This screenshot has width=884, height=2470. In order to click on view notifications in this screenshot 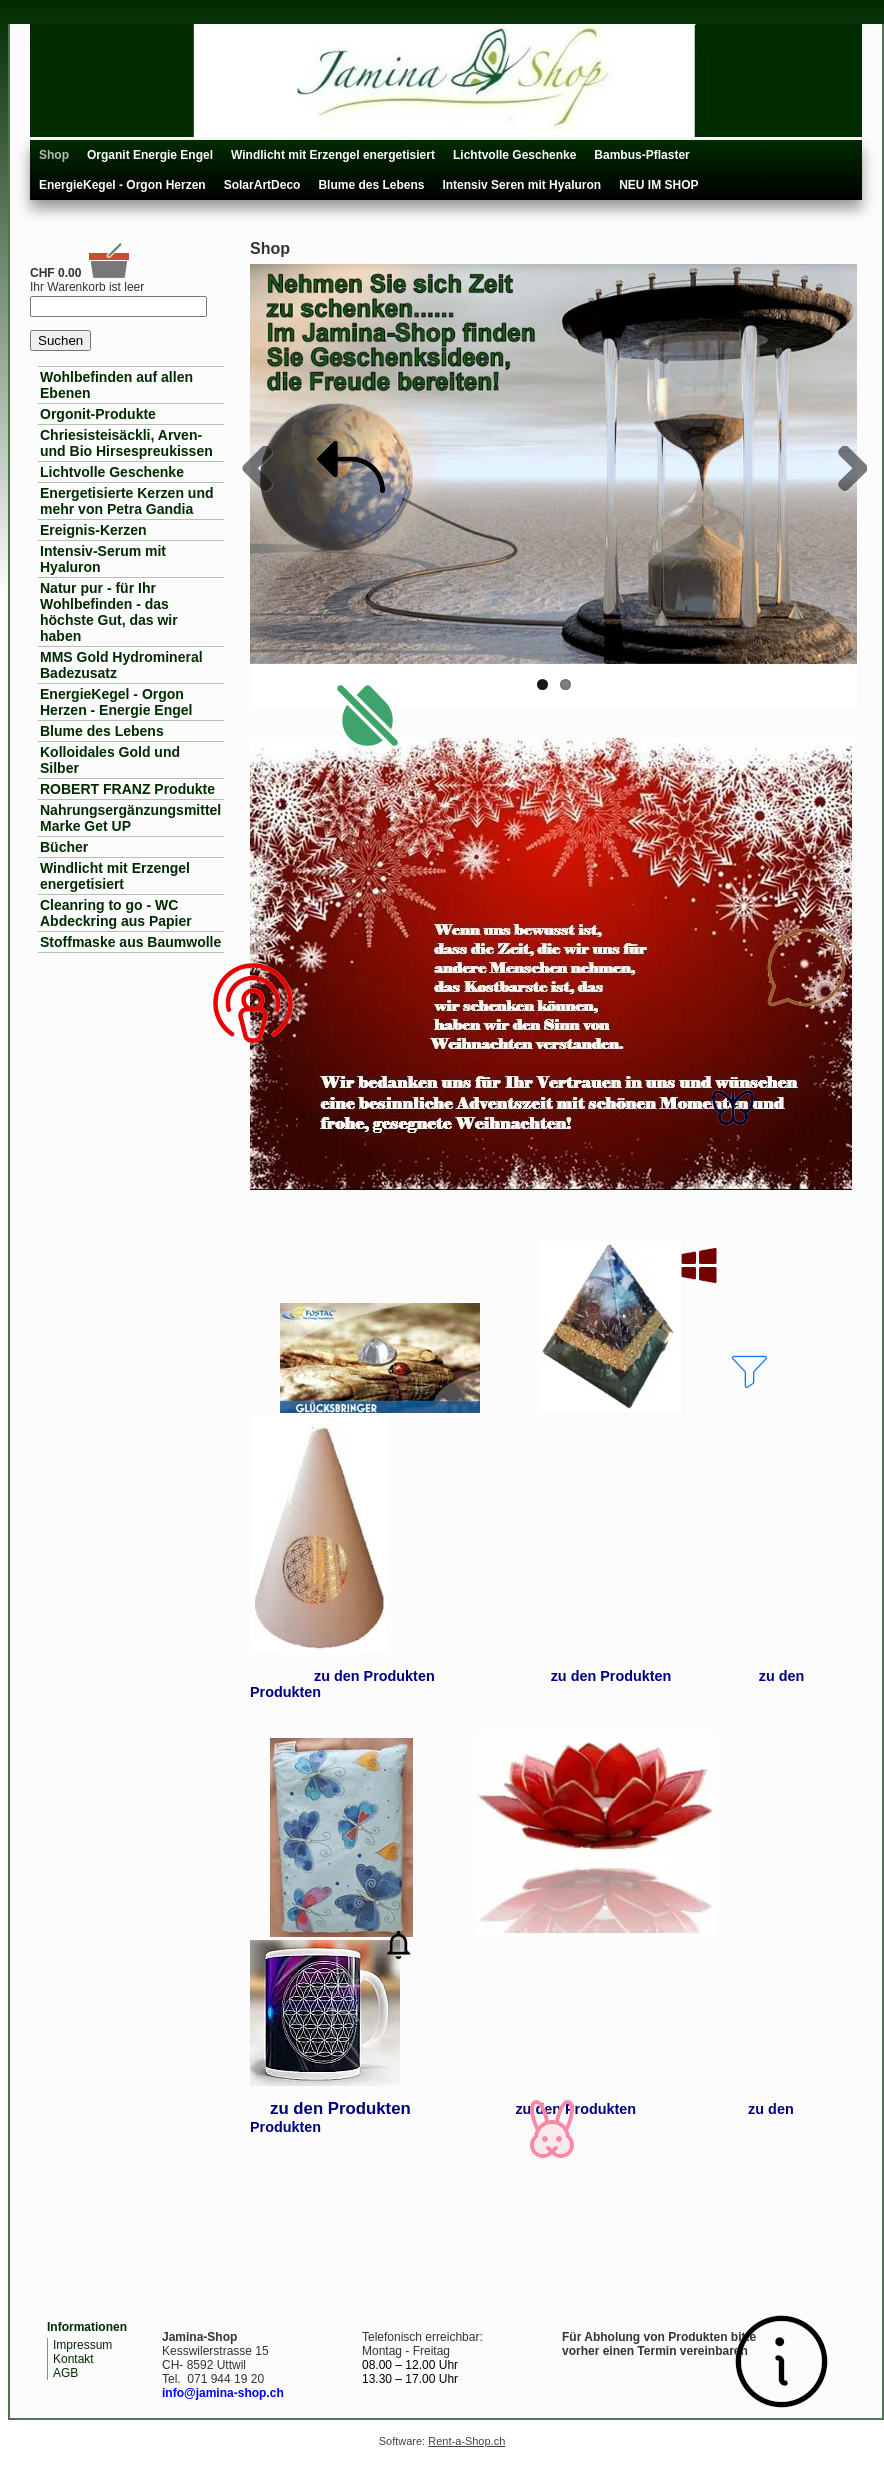, I will do `click(398, 1944)`.